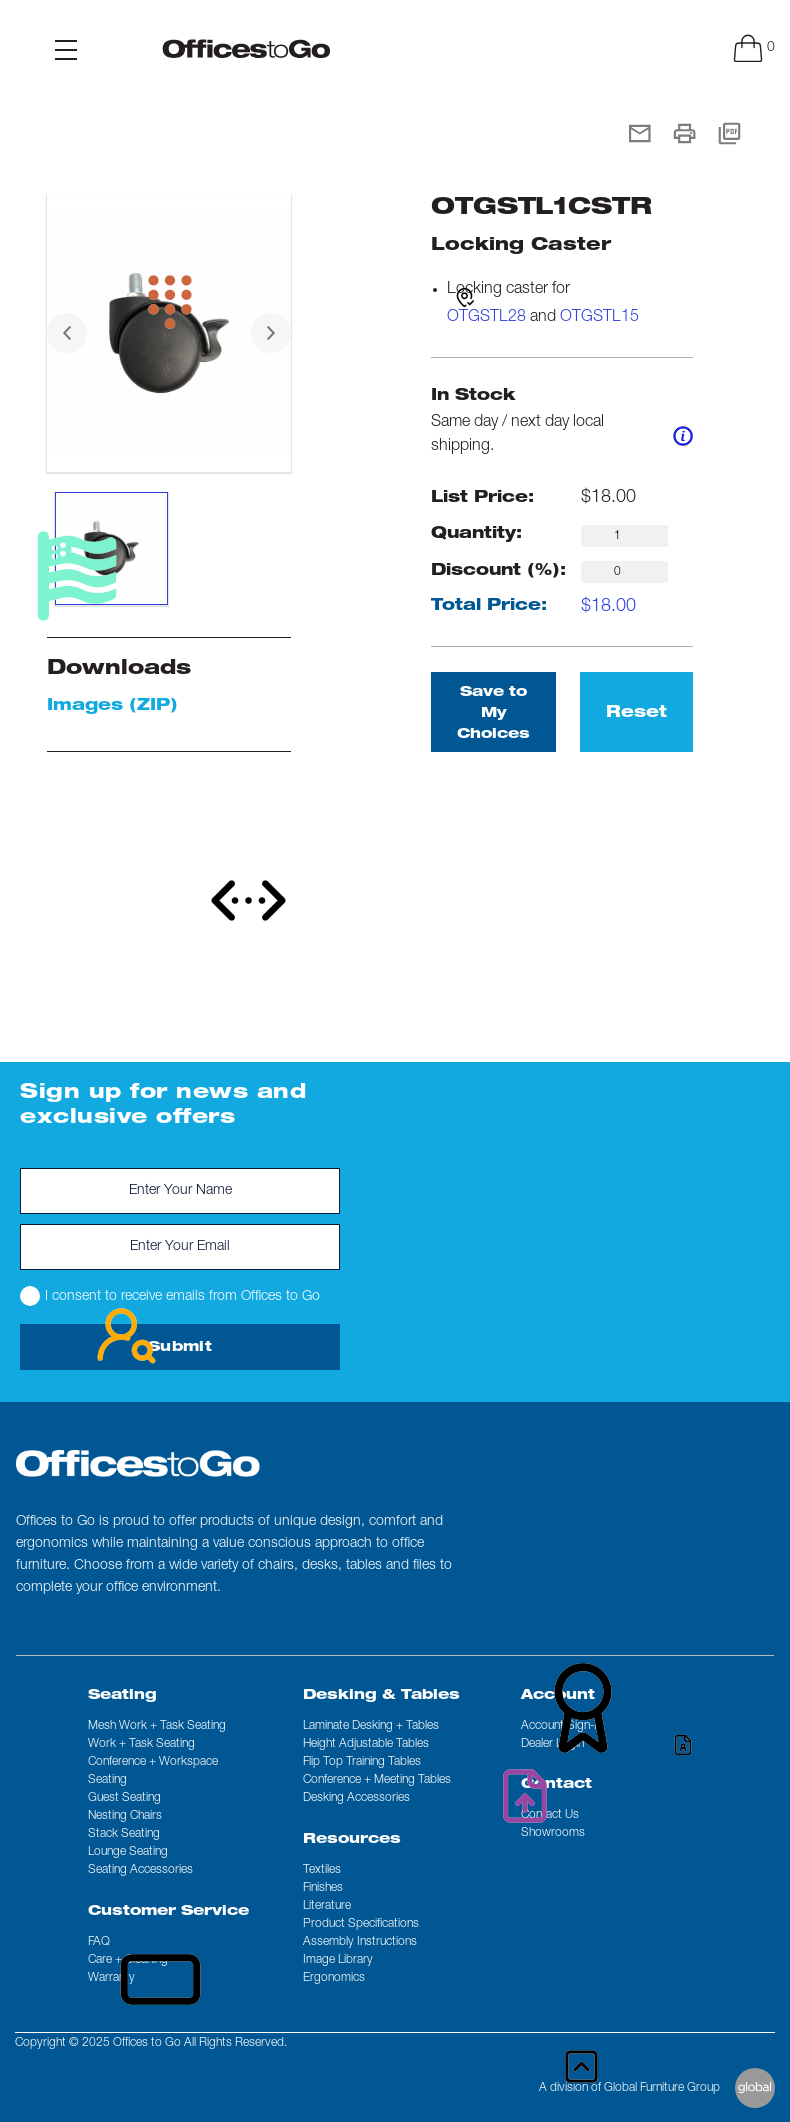  Describe the element at coordinates (683, 1745) in the screenshot. I see `view user profile document` at that location.